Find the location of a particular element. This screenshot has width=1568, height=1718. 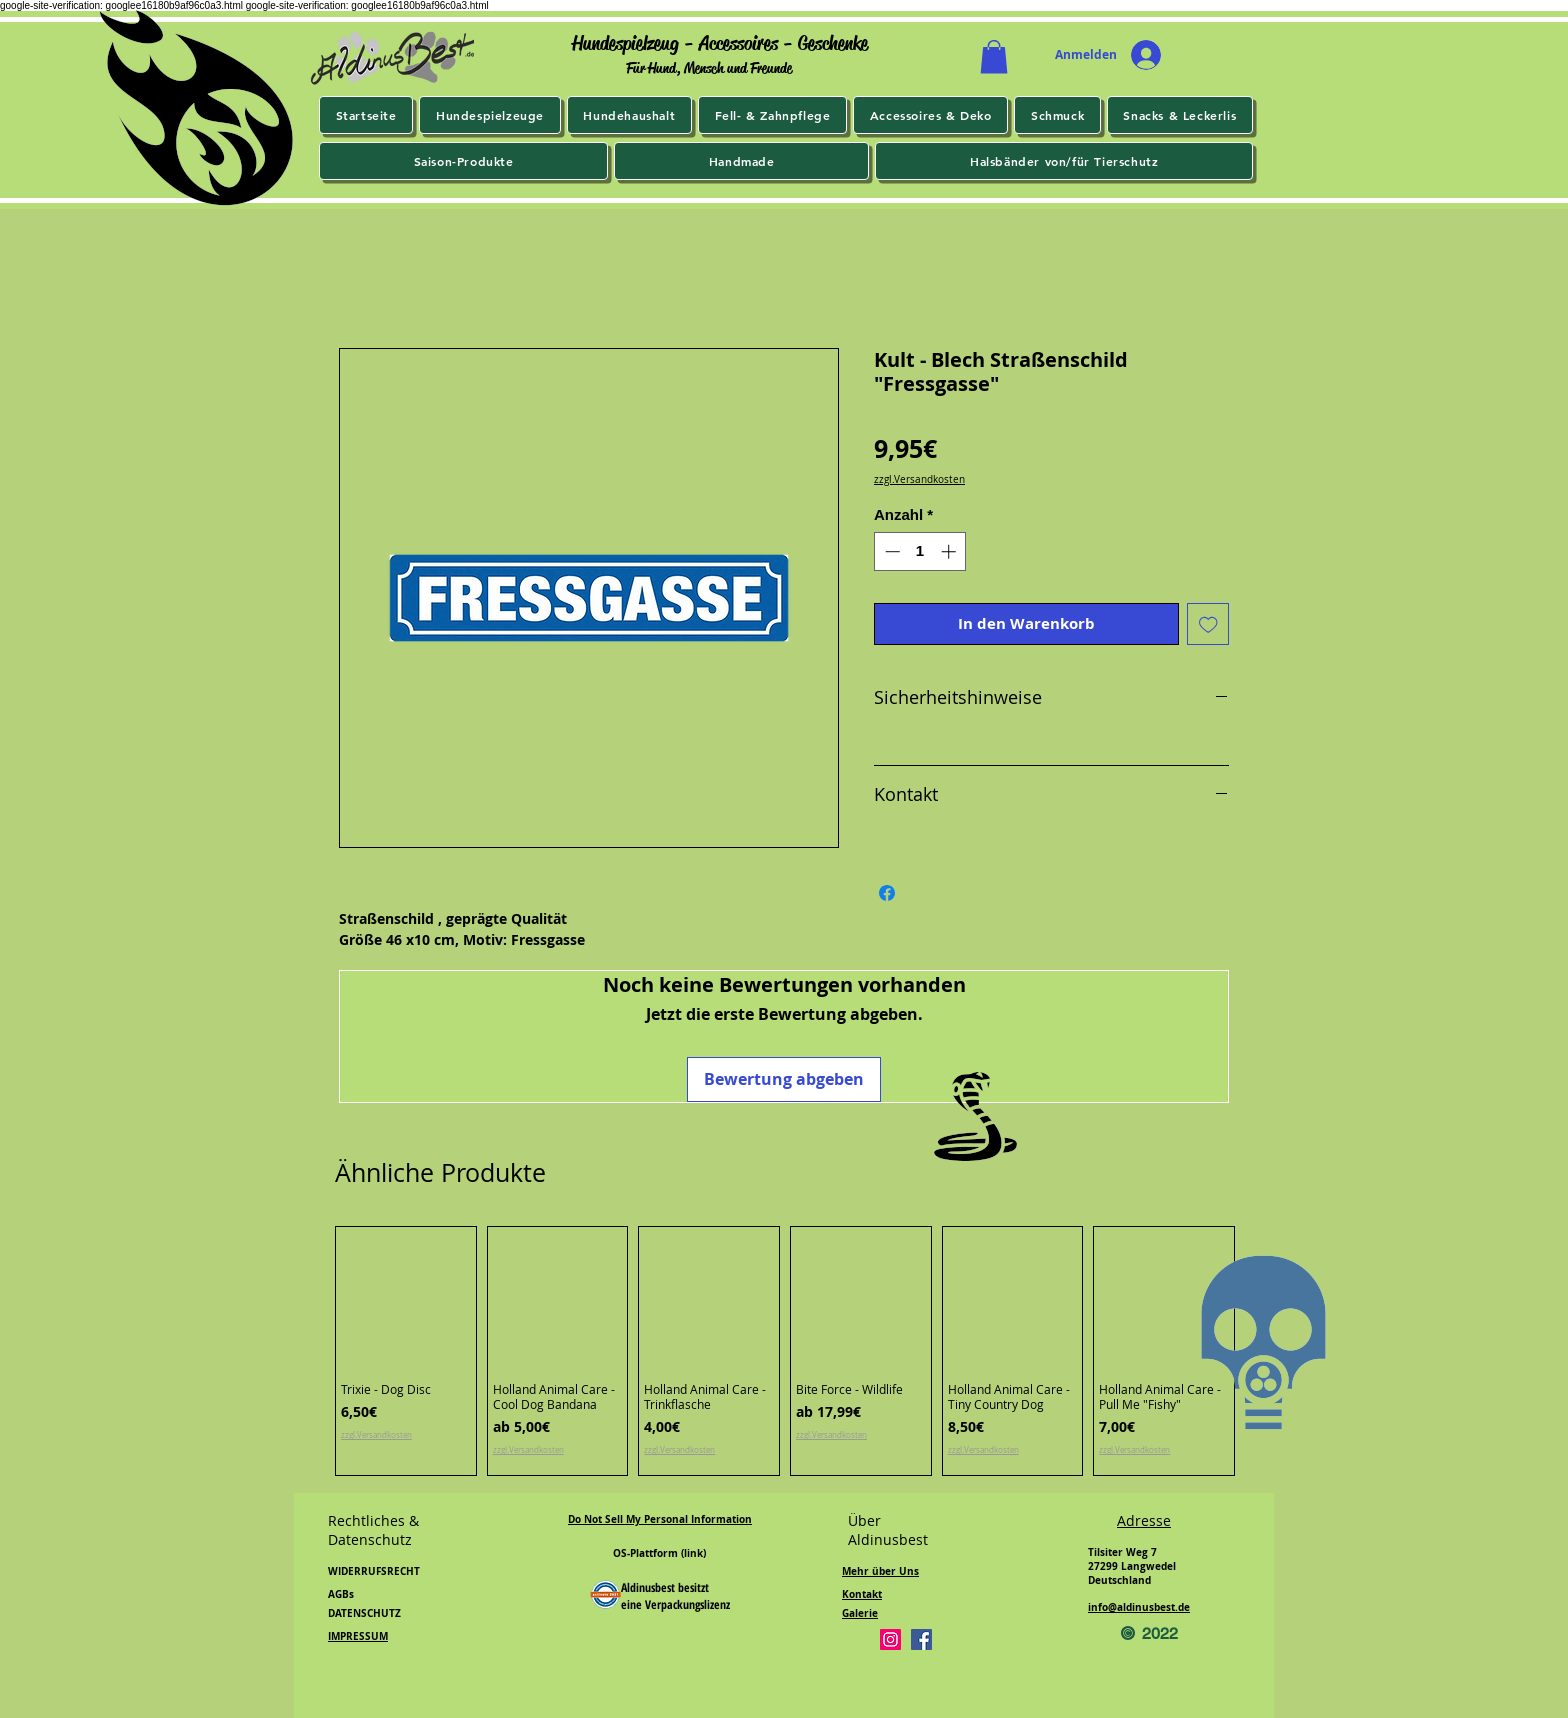

cobra or snake character icon in a game interface is located at coordinates (975, 1116).